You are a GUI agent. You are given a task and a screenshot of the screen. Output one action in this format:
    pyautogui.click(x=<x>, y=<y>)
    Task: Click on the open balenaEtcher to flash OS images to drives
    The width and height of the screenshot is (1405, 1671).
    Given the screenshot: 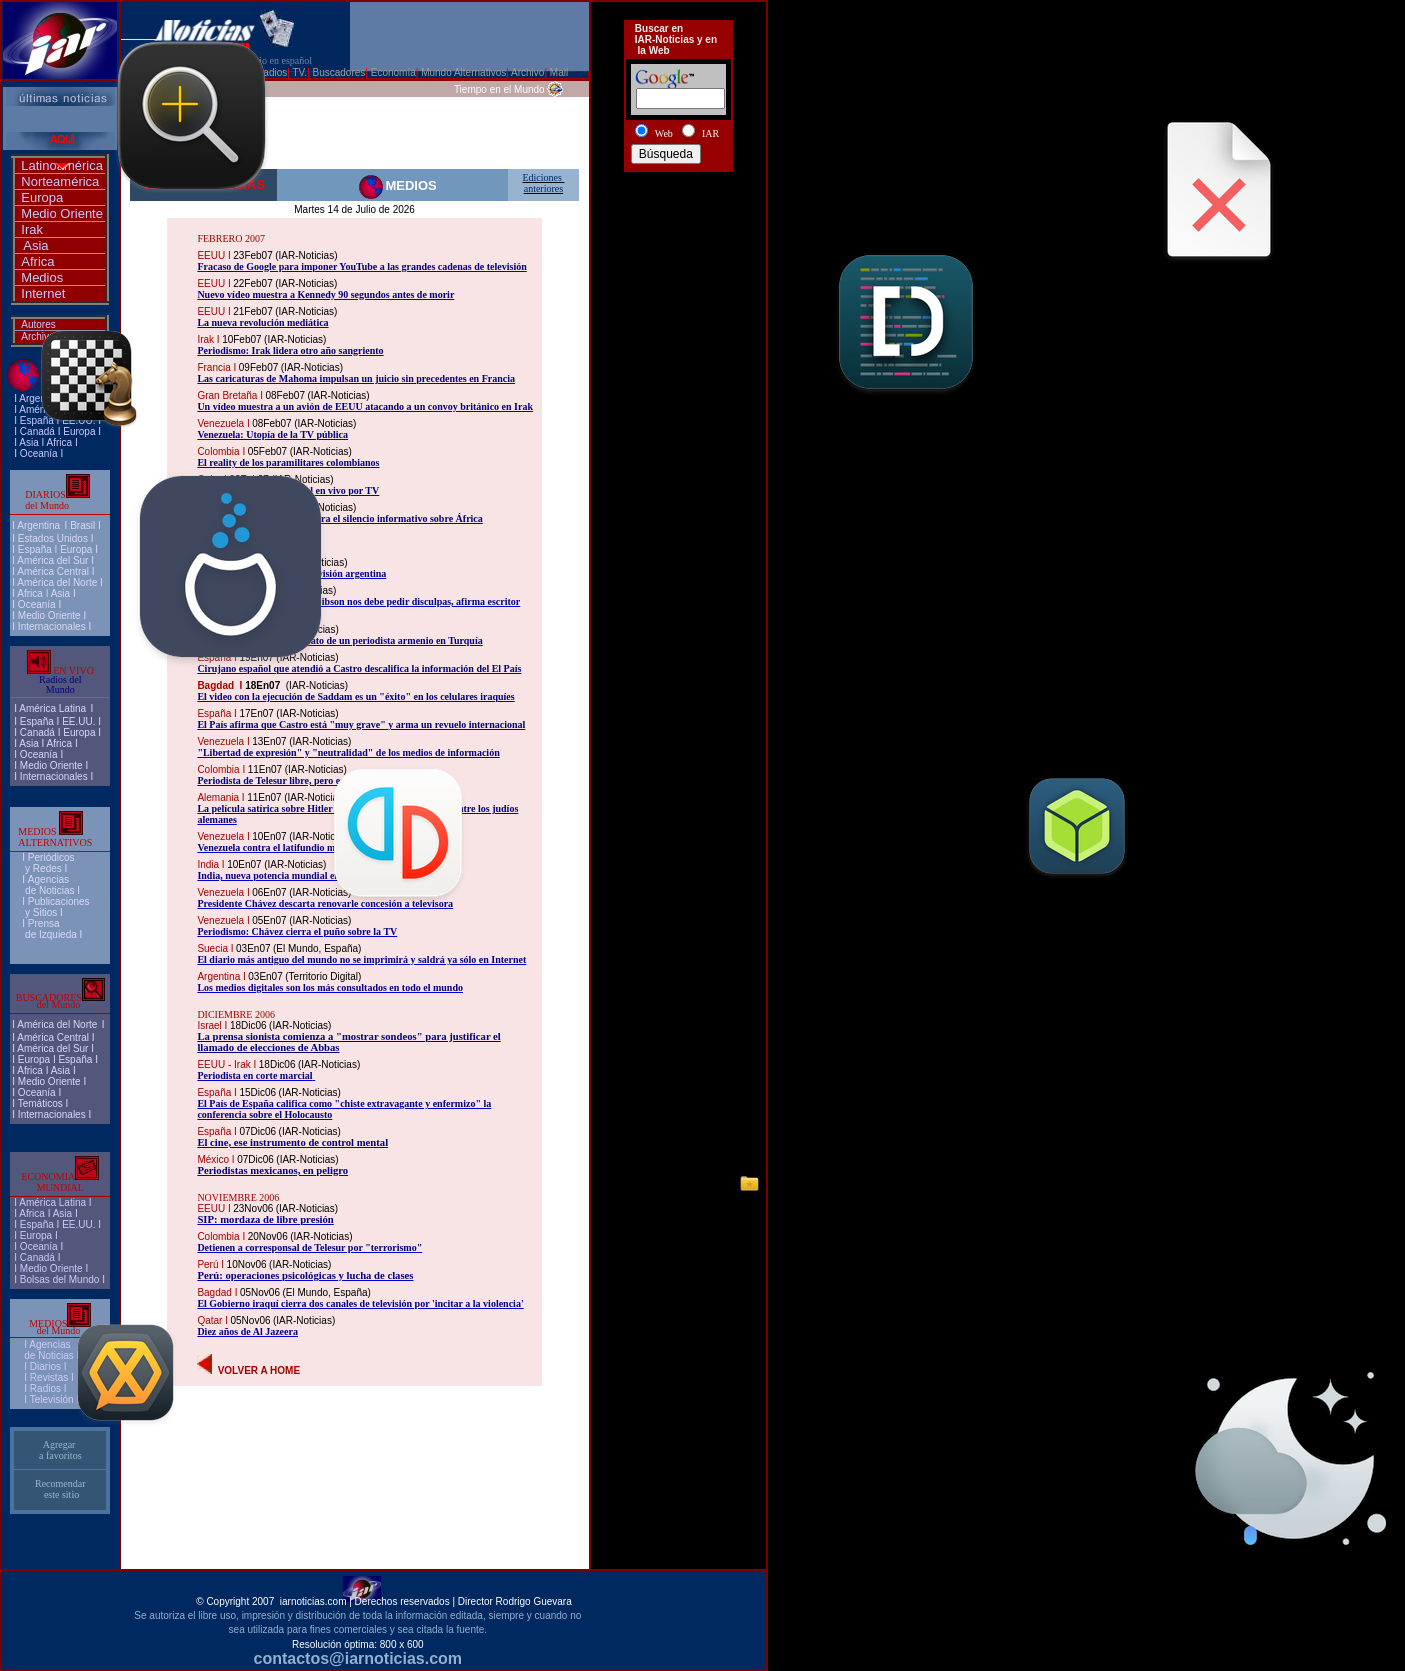 What is the action you would take?
    pyautogui.click(x=1077, y=826)
    